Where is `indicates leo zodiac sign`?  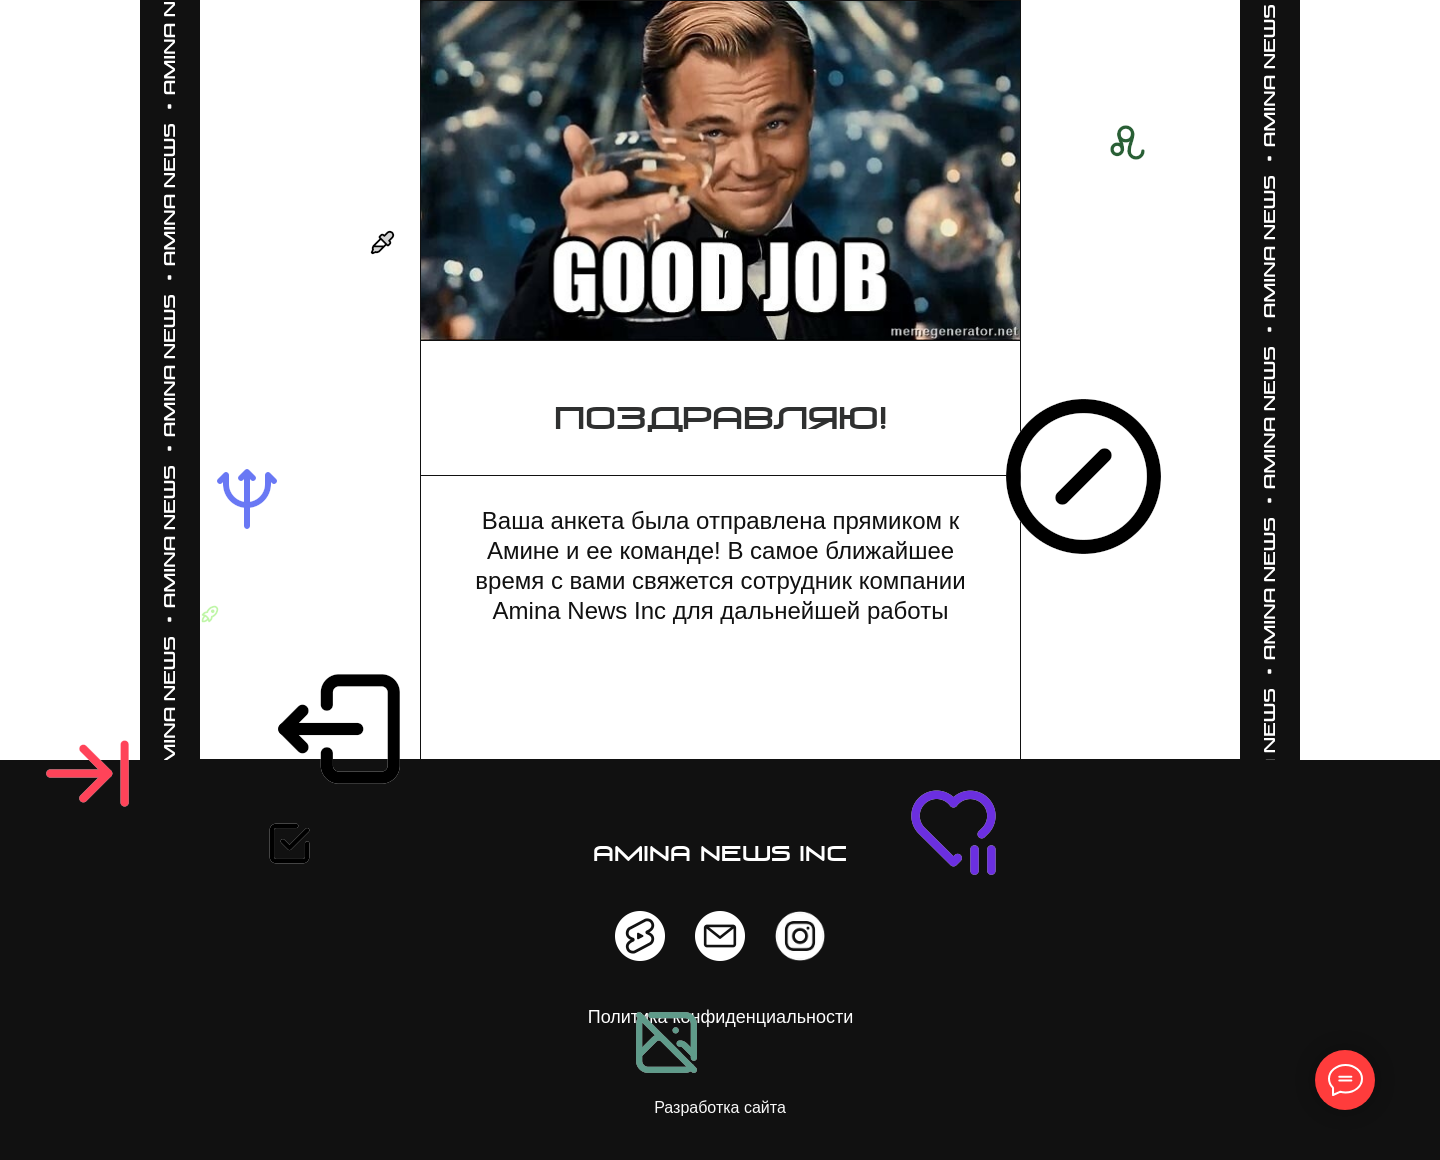
indicates leo zodiac sign is located at coordinates (1127, 142).